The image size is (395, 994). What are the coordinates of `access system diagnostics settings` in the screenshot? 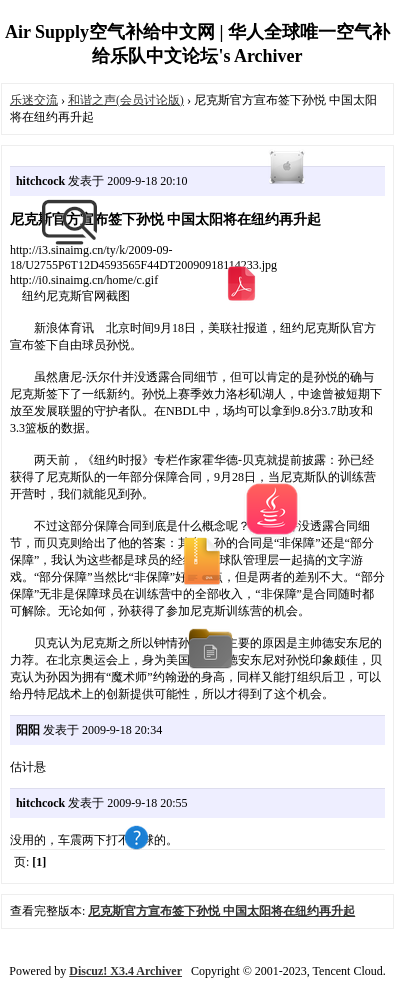 It's located at (69, 220).